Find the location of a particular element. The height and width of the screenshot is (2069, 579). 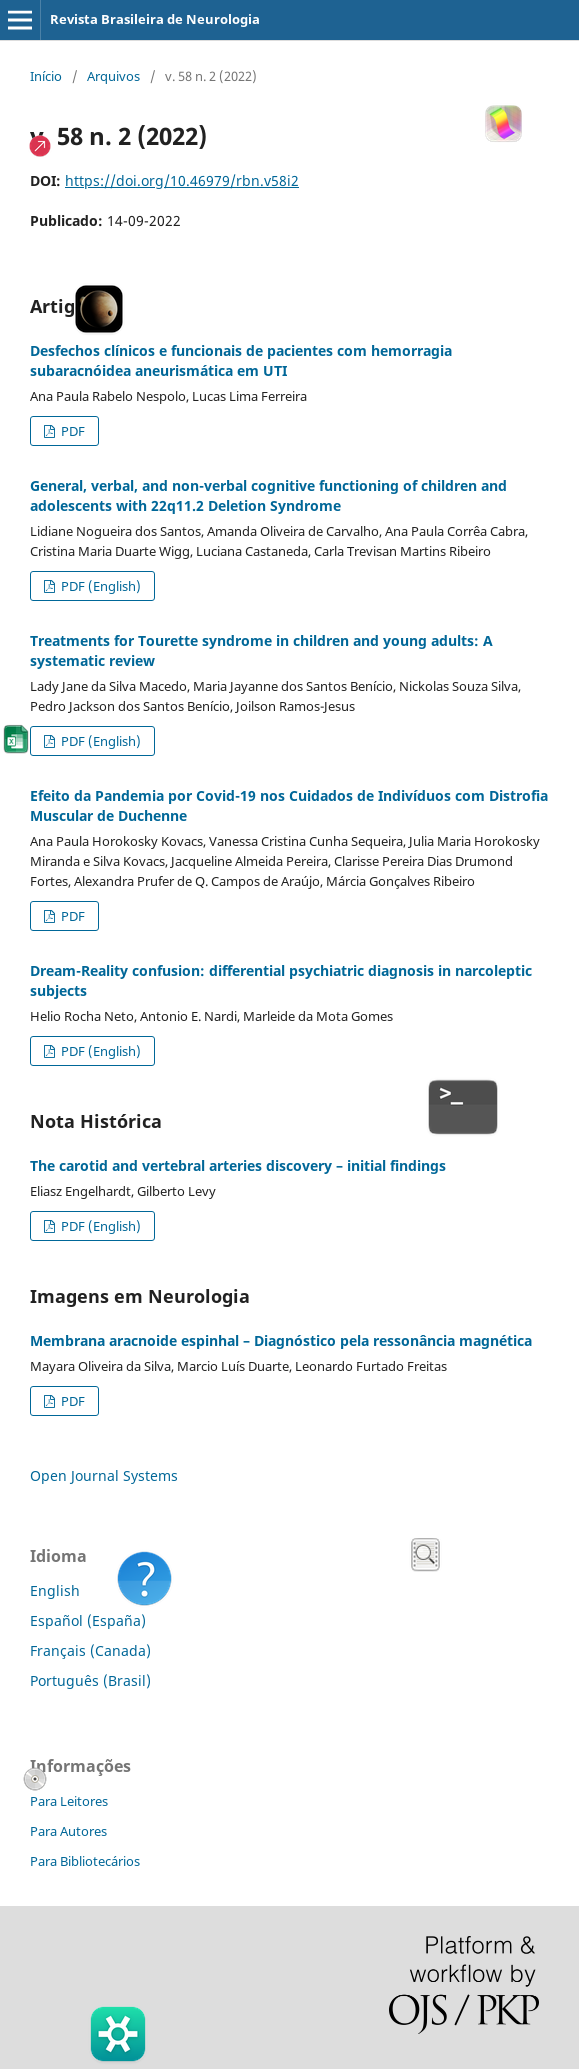

launch OpenRA Dune 2000 game is located at coordinates (99, 309).